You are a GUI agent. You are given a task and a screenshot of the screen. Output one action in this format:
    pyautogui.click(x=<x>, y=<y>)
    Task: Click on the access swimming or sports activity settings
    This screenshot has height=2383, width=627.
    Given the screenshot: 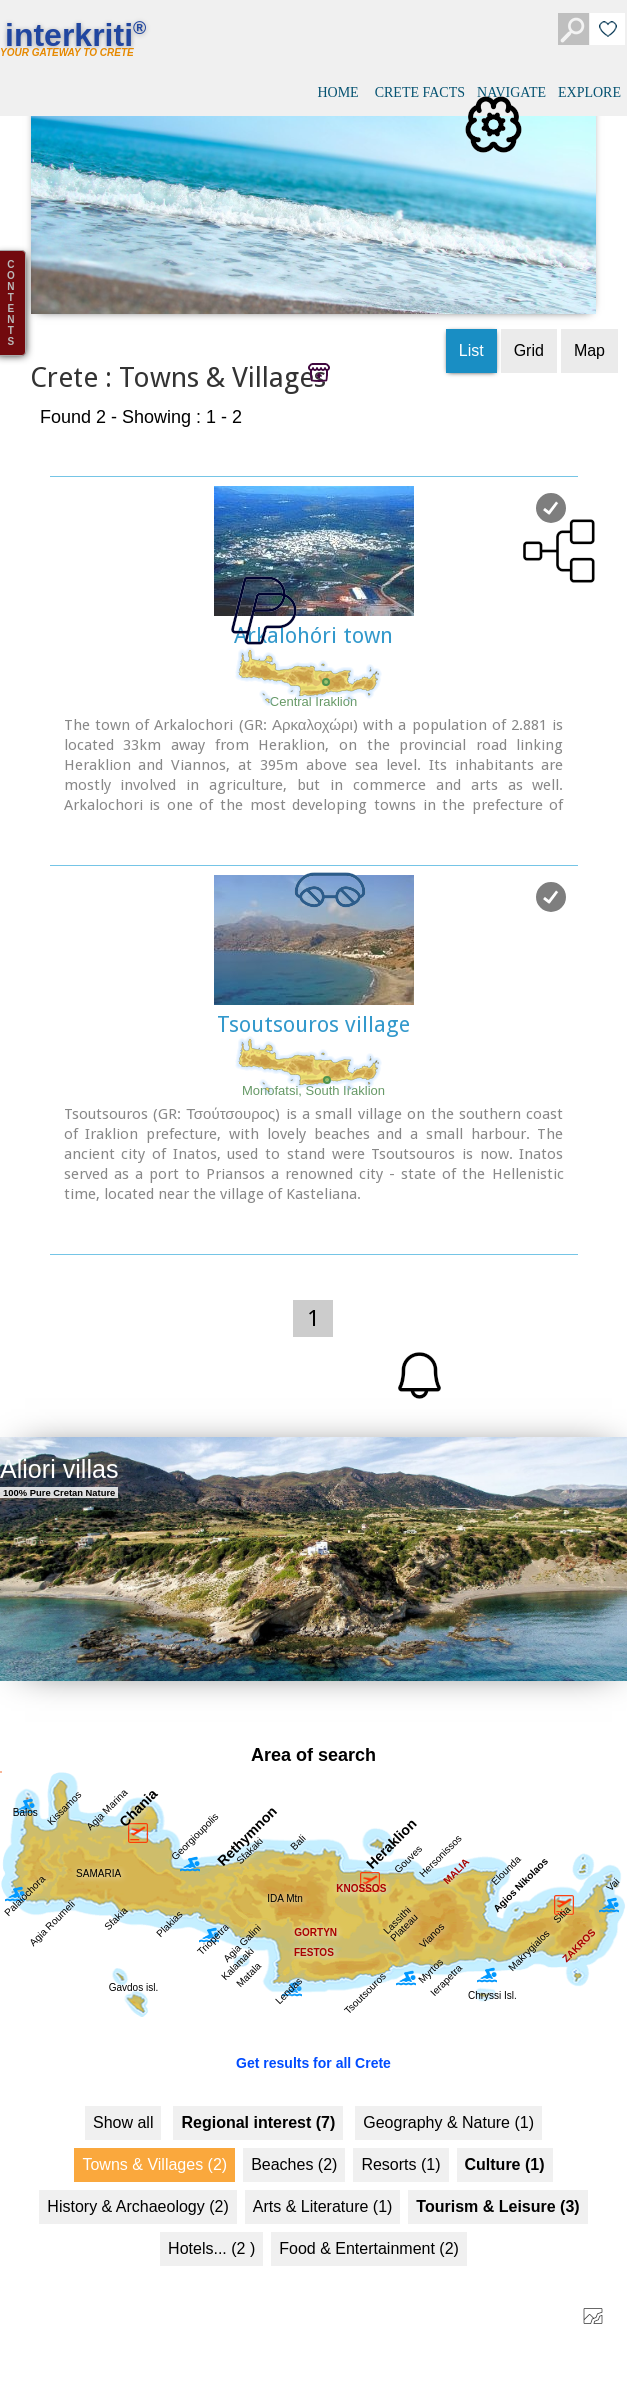 What is the action you would take?
    pyautogui.click(x=330, y=890)
    